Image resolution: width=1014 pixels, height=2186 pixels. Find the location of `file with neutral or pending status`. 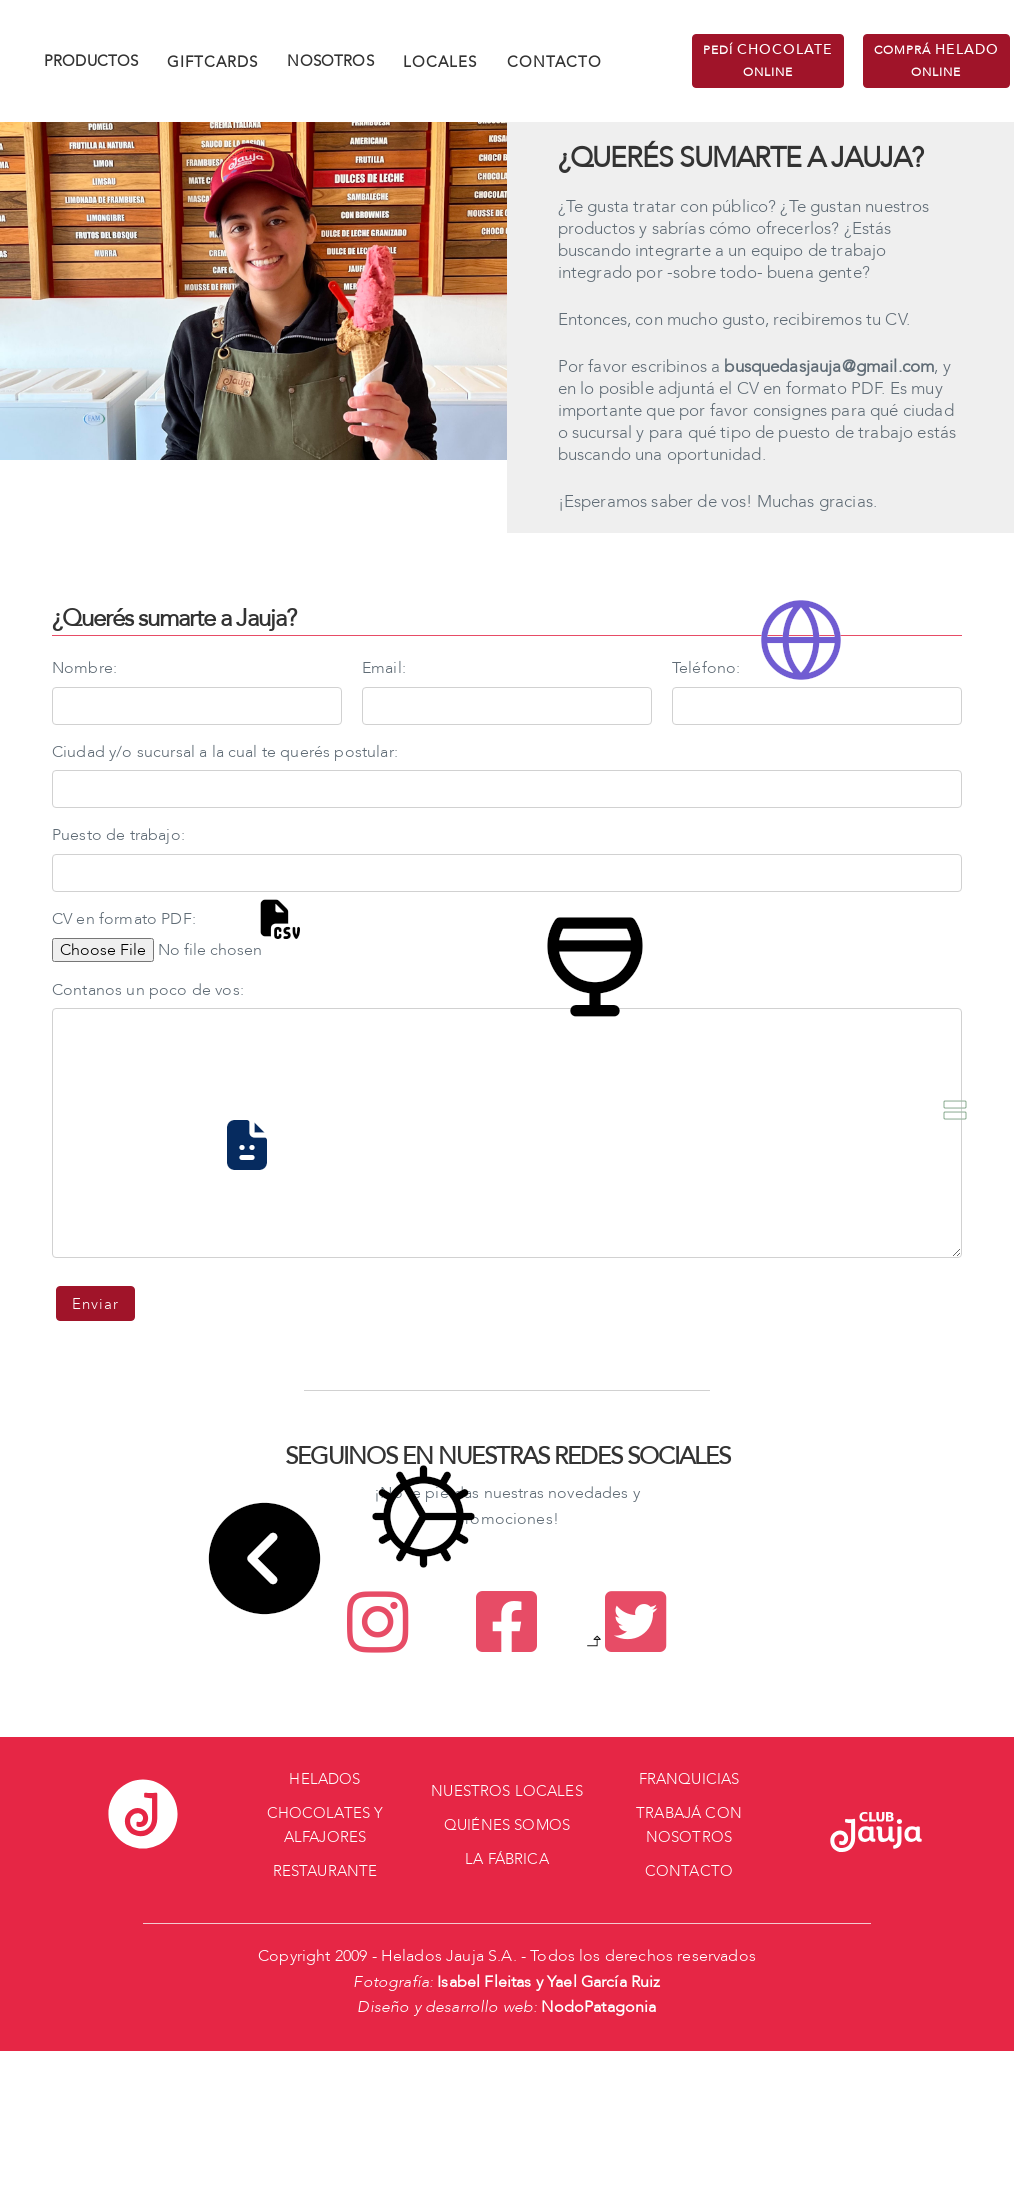

file with neutral or pending status is located at coordinates (247, 1145).